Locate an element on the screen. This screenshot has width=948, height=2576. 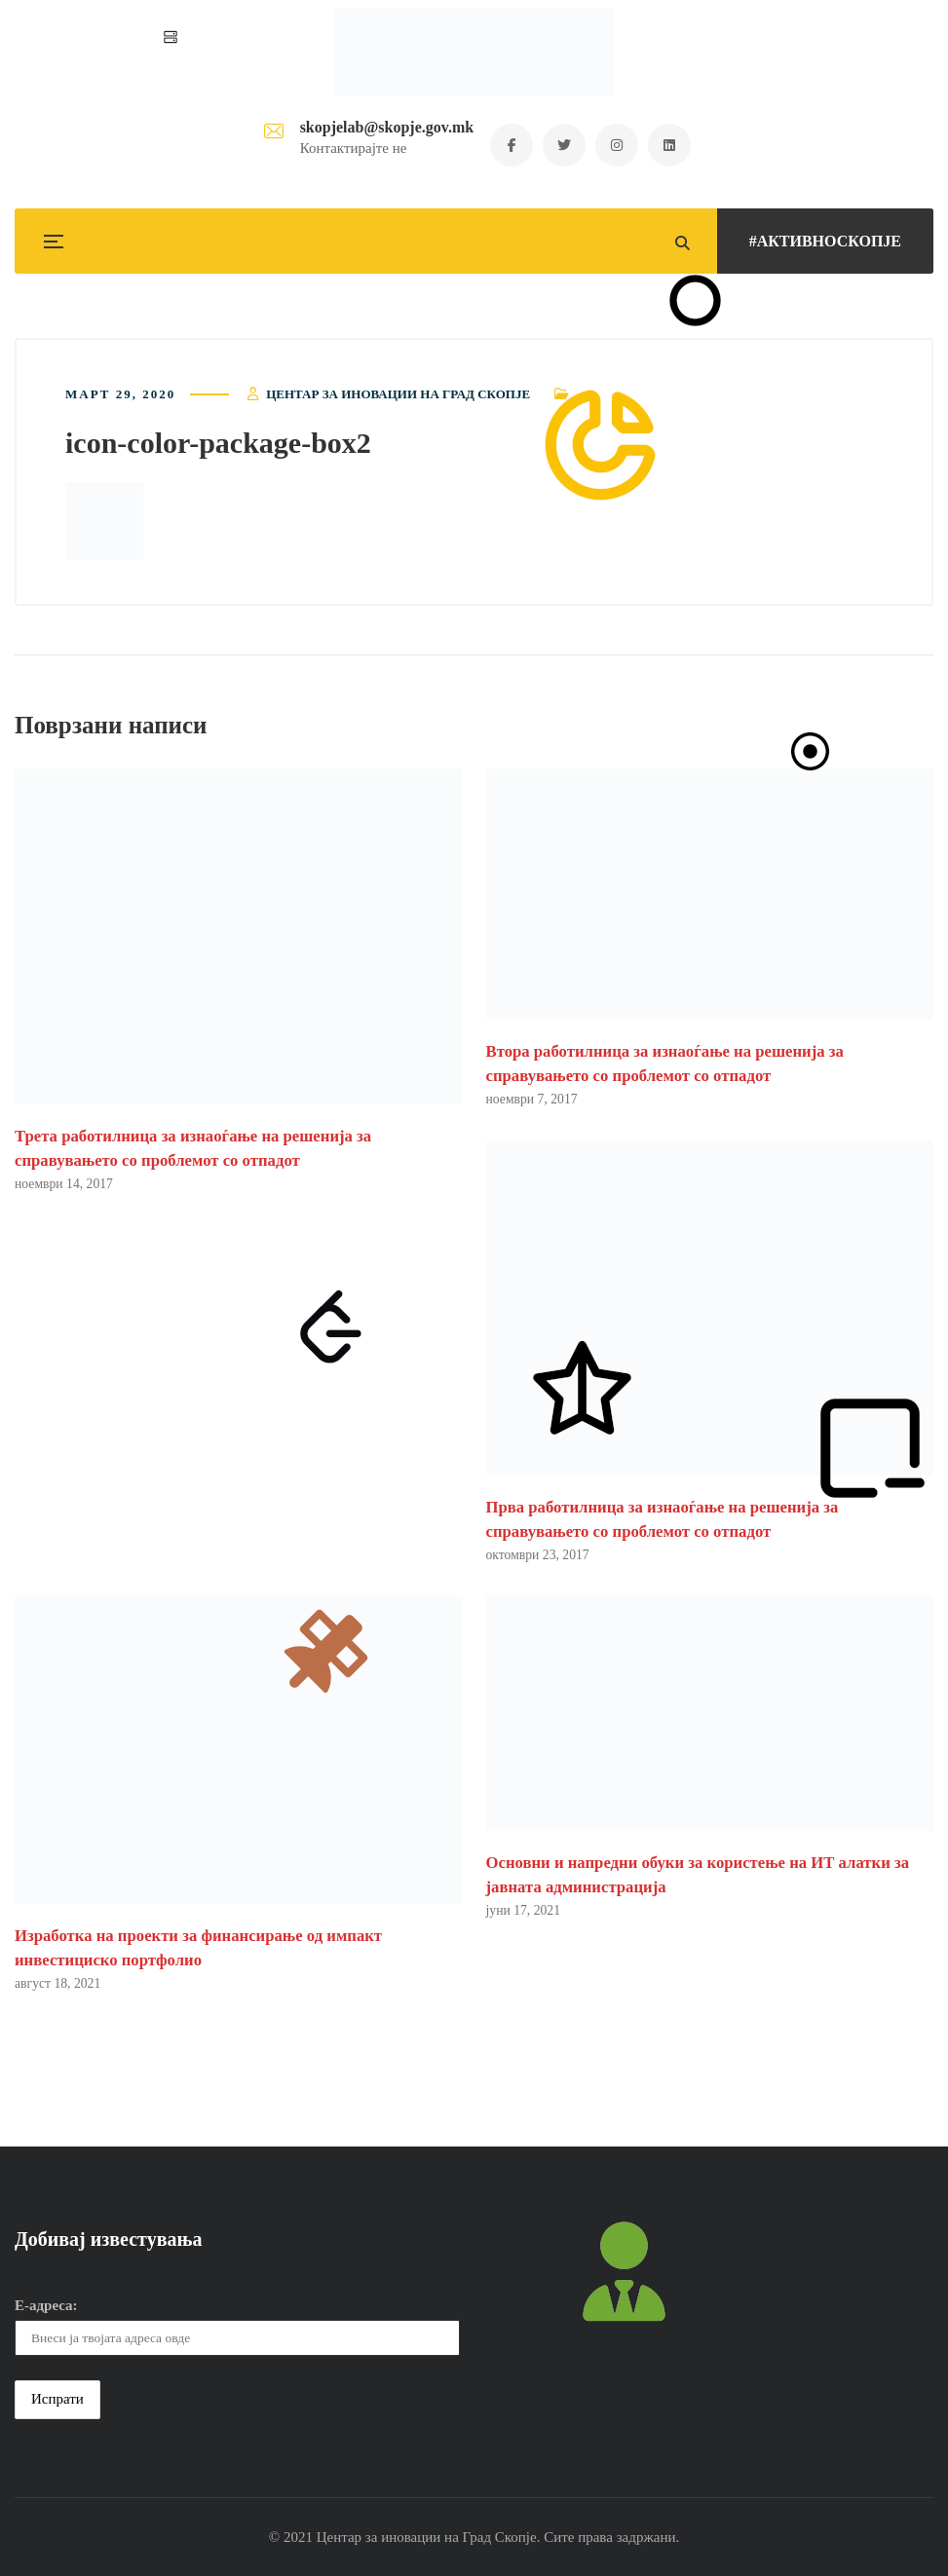
view professional or business profile is located at coordinates (624, 2270).